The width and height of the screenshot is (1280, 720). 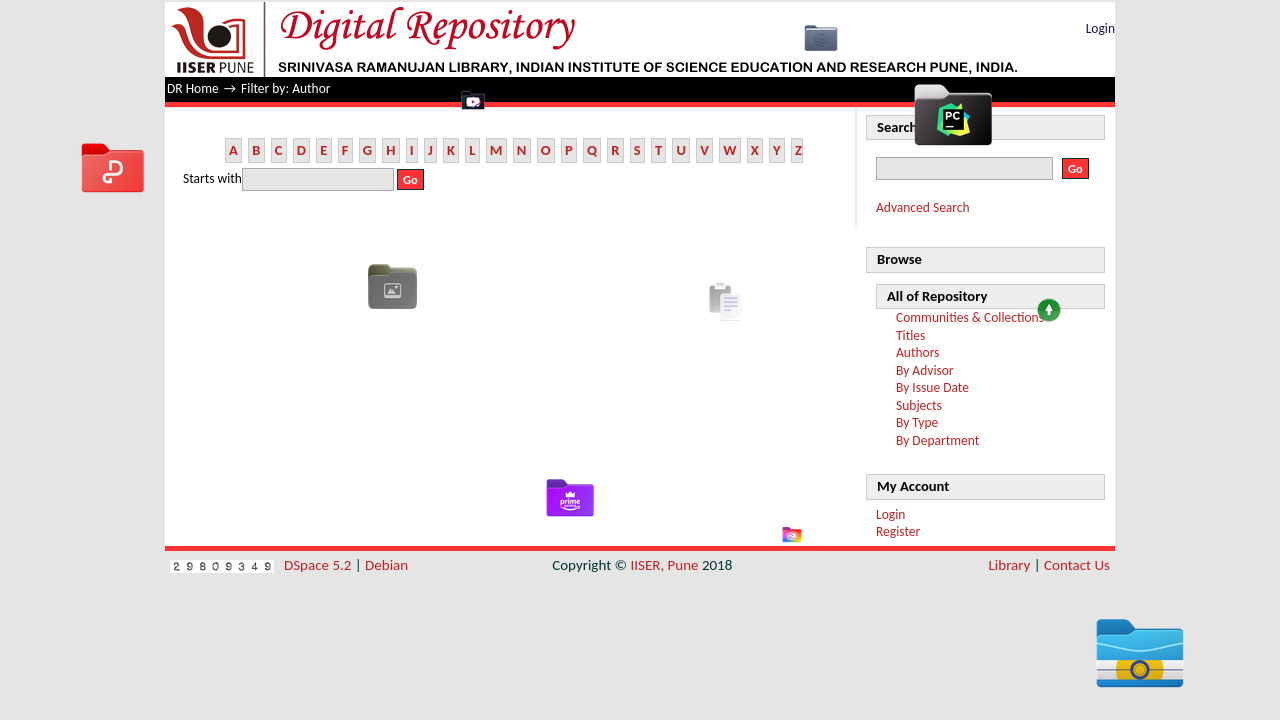 What do you see at coordinates (570, 499) in the screenshot?
I see `open prime gaming folder` at bounding box center [570, 499].